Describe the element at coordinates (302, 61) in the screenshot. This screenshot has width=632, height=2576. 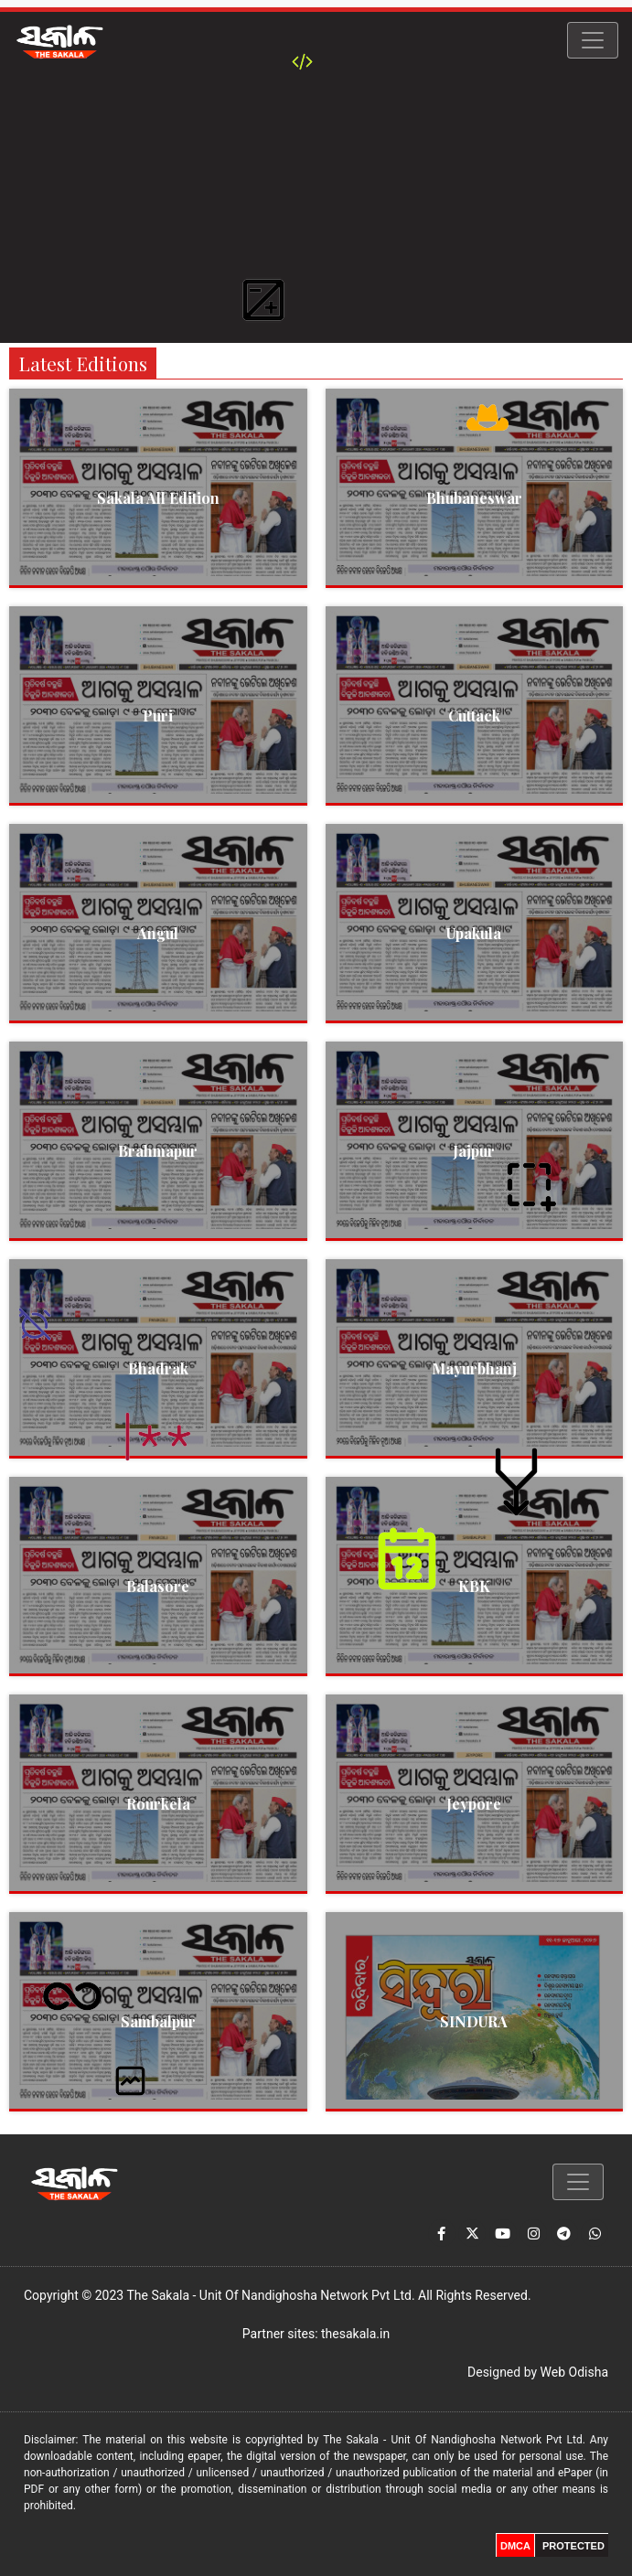
I see `view or edit source code` at that location.